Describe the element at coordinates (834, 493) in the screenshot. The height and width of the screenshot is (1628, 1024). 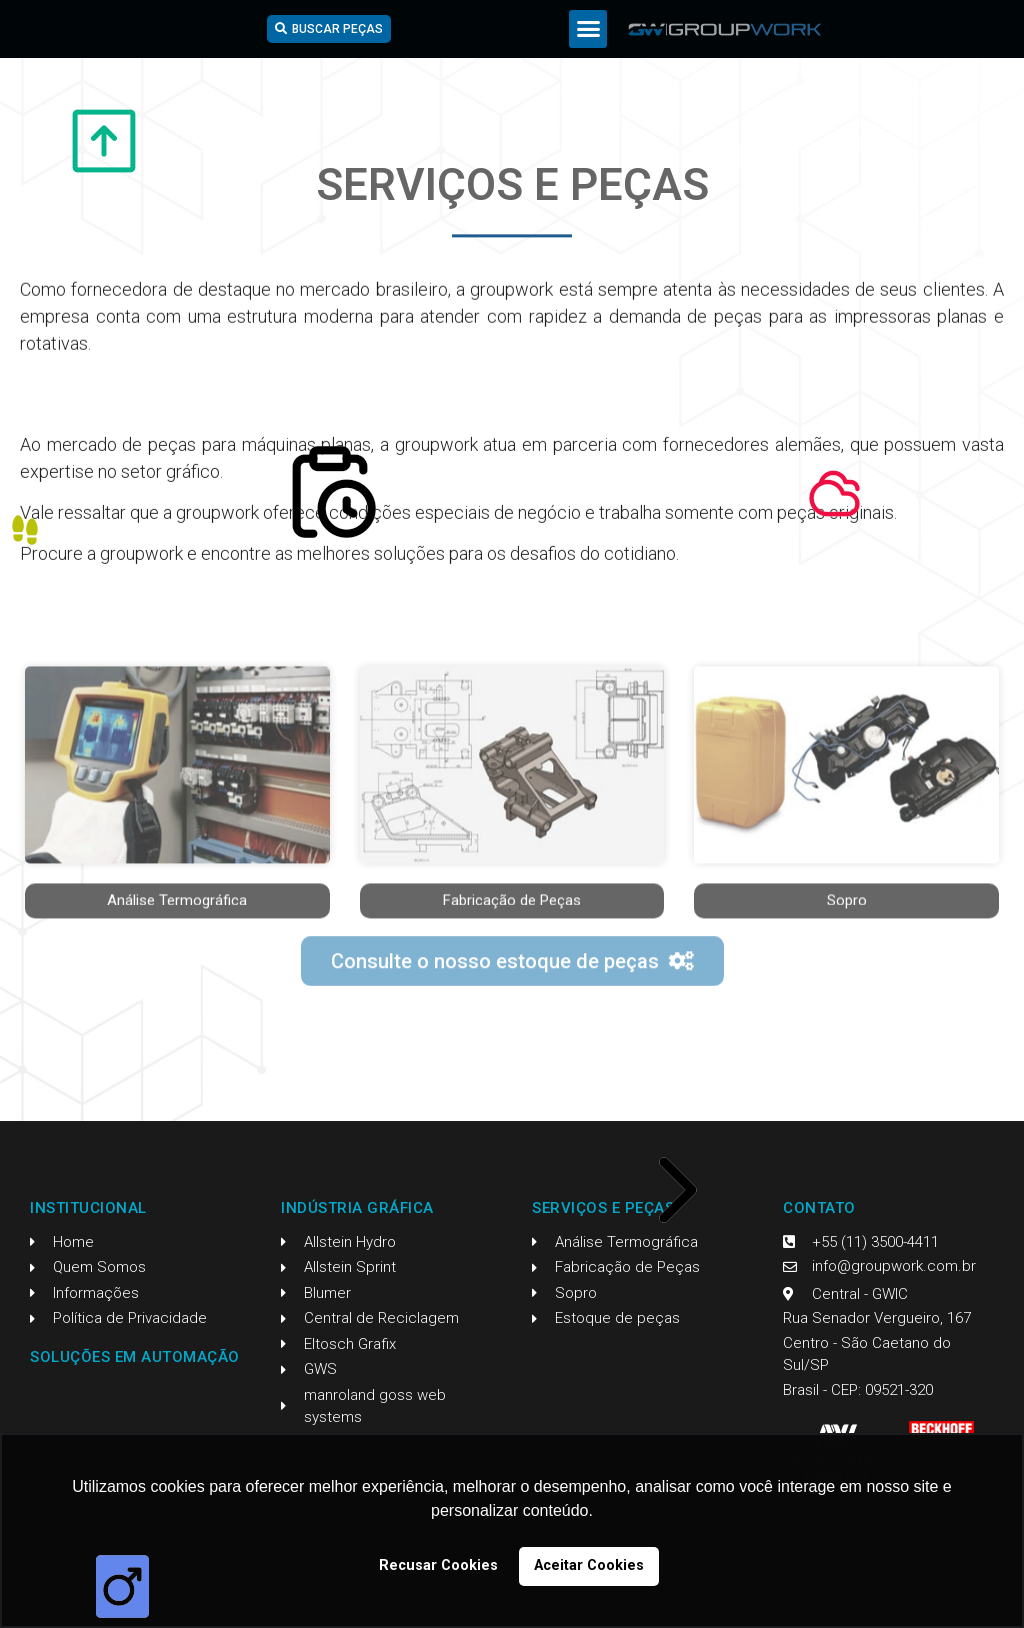
I see `indicates cloudy weather conditions` at that location.